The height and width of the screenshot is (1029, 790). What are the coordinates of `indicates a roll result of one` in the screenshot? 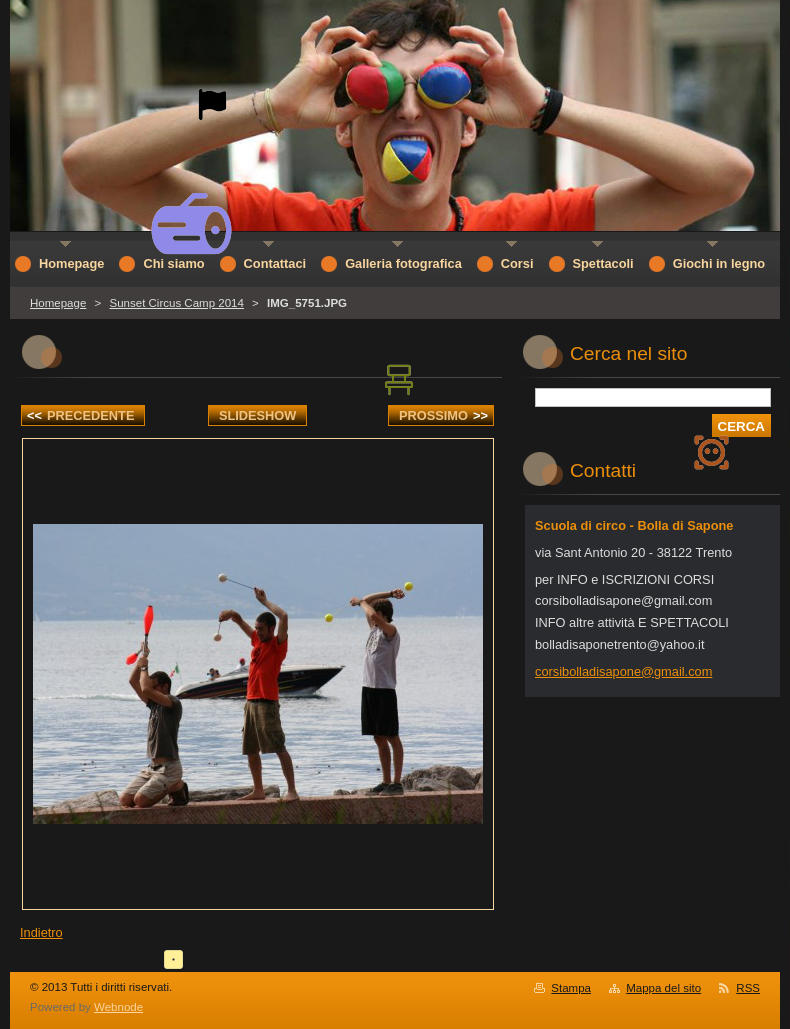 It's located at (173, 959).